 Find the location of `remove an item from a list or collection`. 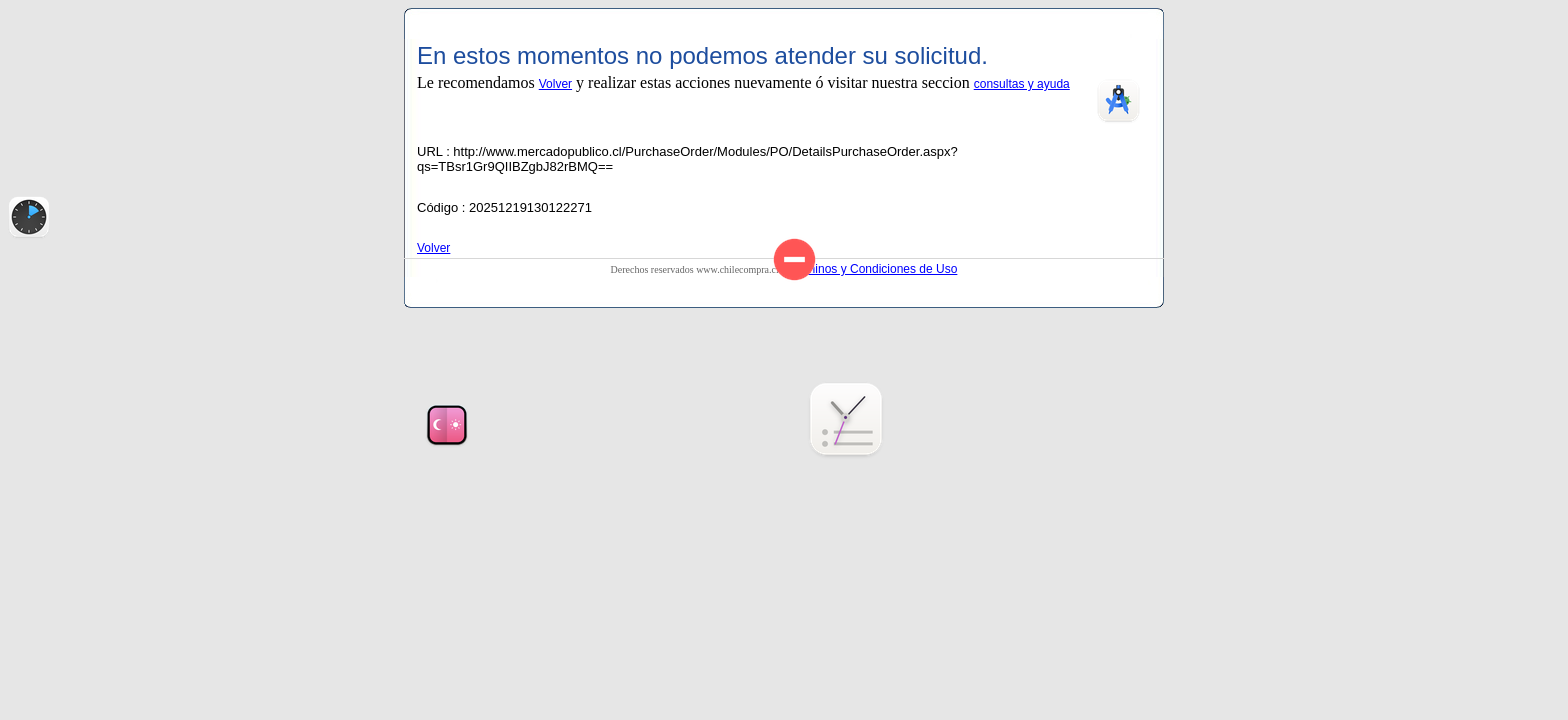

remove an item from a list or collection is located at coordinates (794, 259).